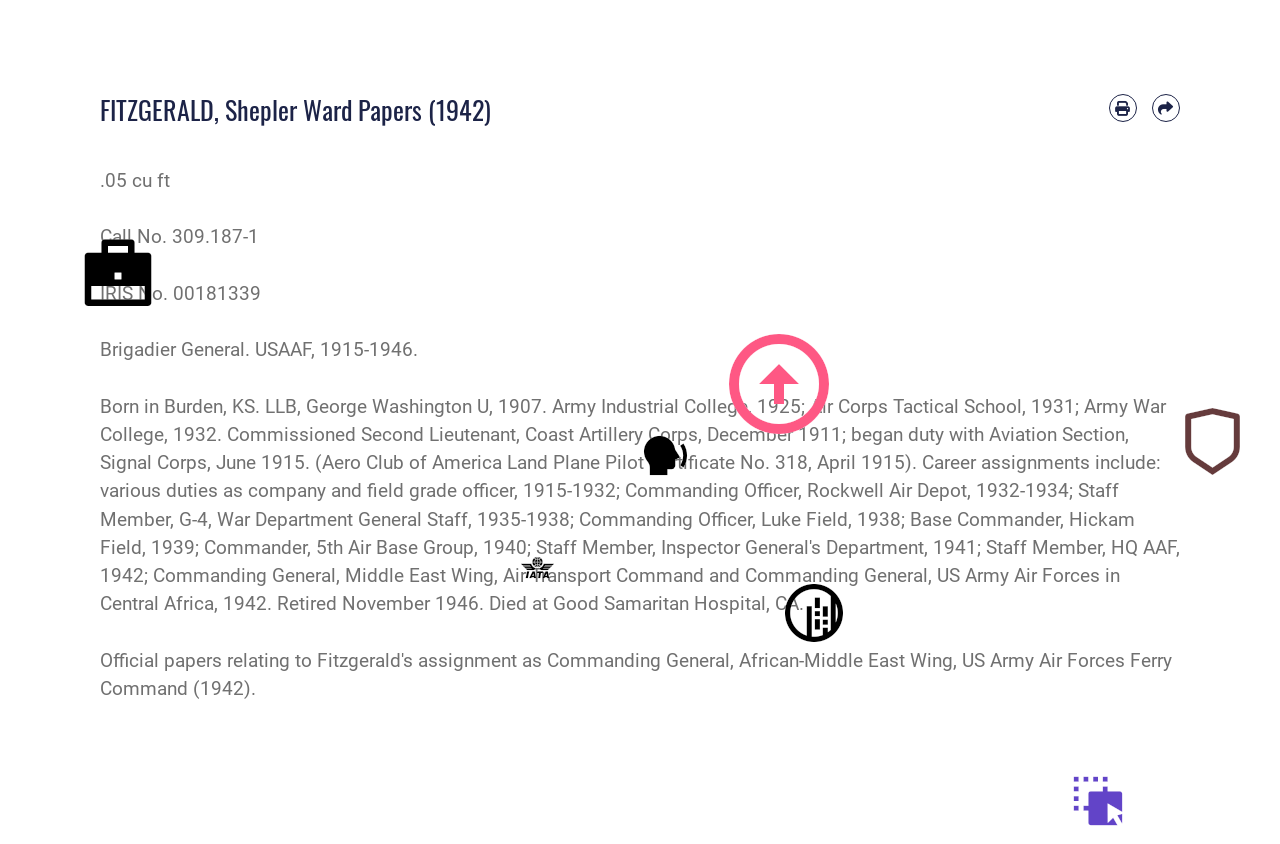 Image resolution: width=1280 pixels, height=844 pixels. What do you see at coordinates (1212, 441) in the screenshot?
I see `access security settings` at bounding box center [1212, 441].